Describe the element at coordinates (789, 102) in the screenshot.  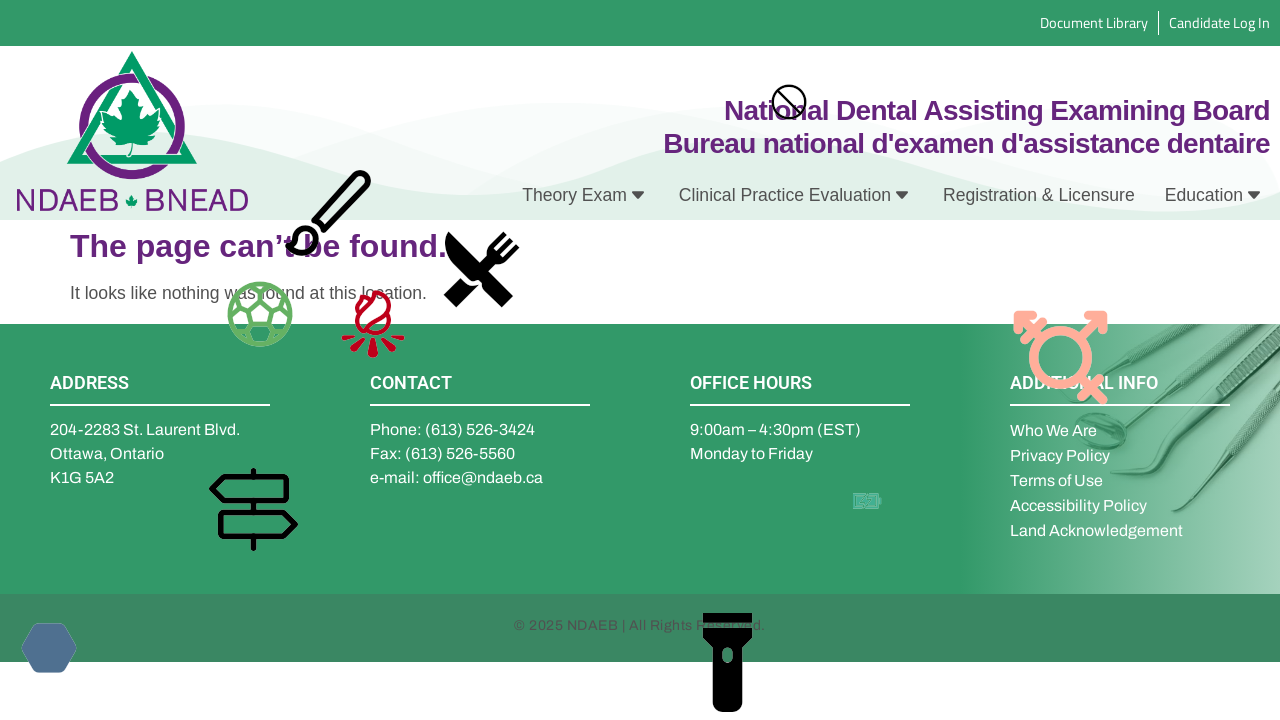
I see `indicates a blocked or prohibited action` at that location.